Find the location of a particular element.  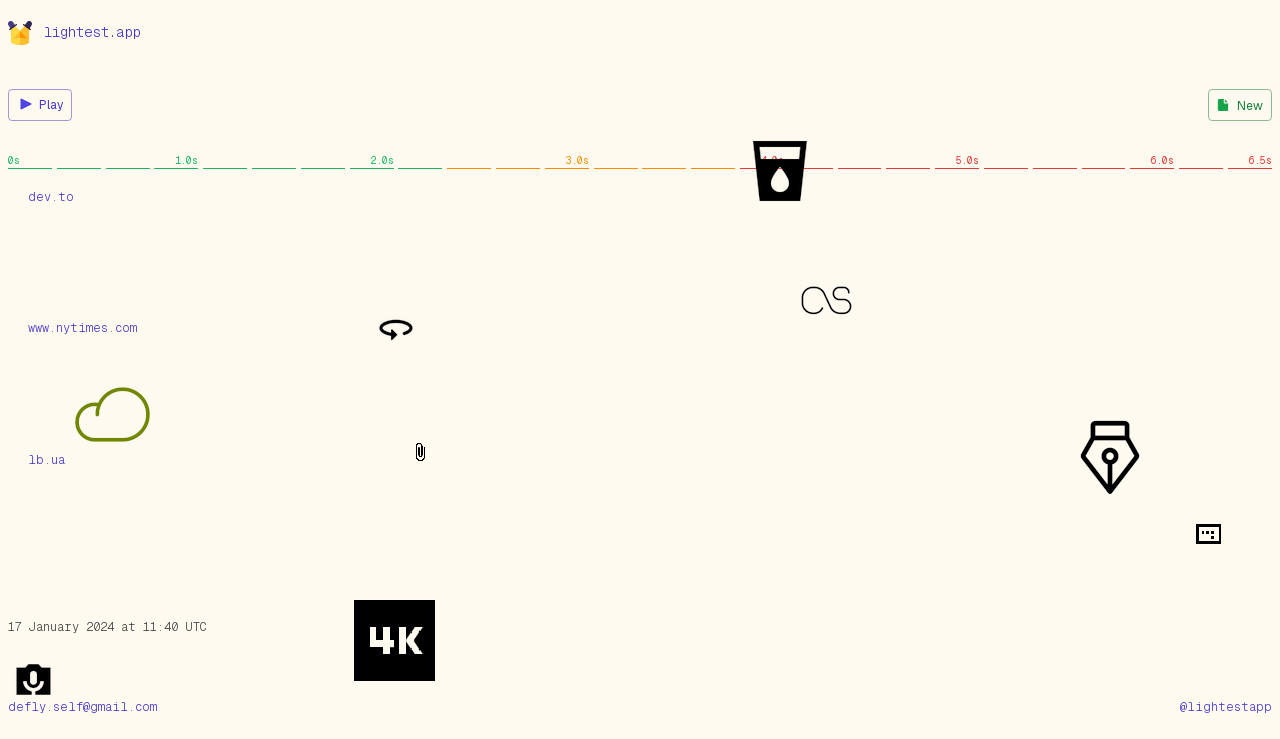

attach a file to your message is located at coordinates (420, 452).